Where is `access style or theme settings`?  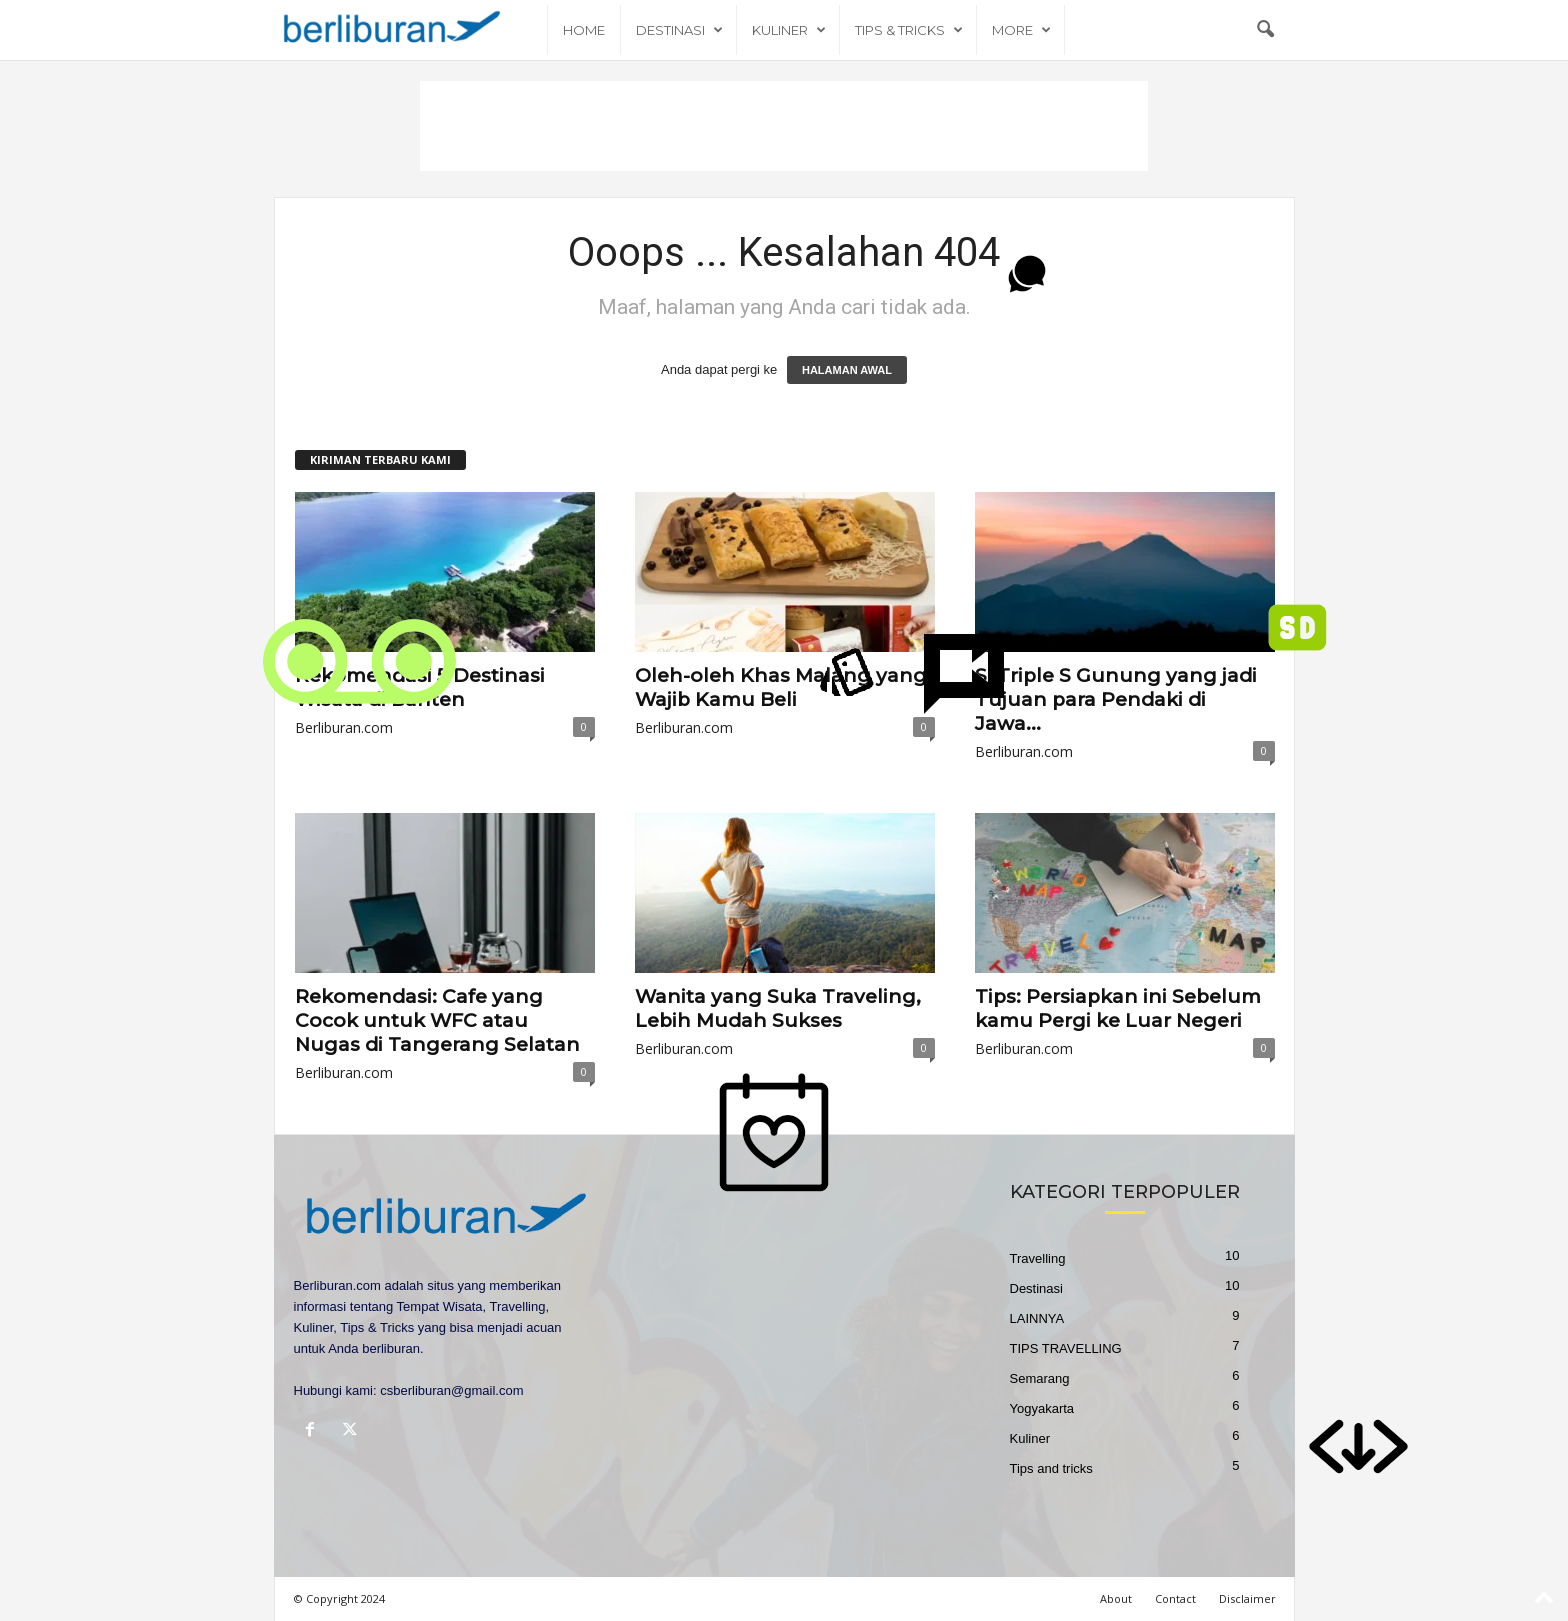
access style or theme settings is located at coordinates (847, 671).